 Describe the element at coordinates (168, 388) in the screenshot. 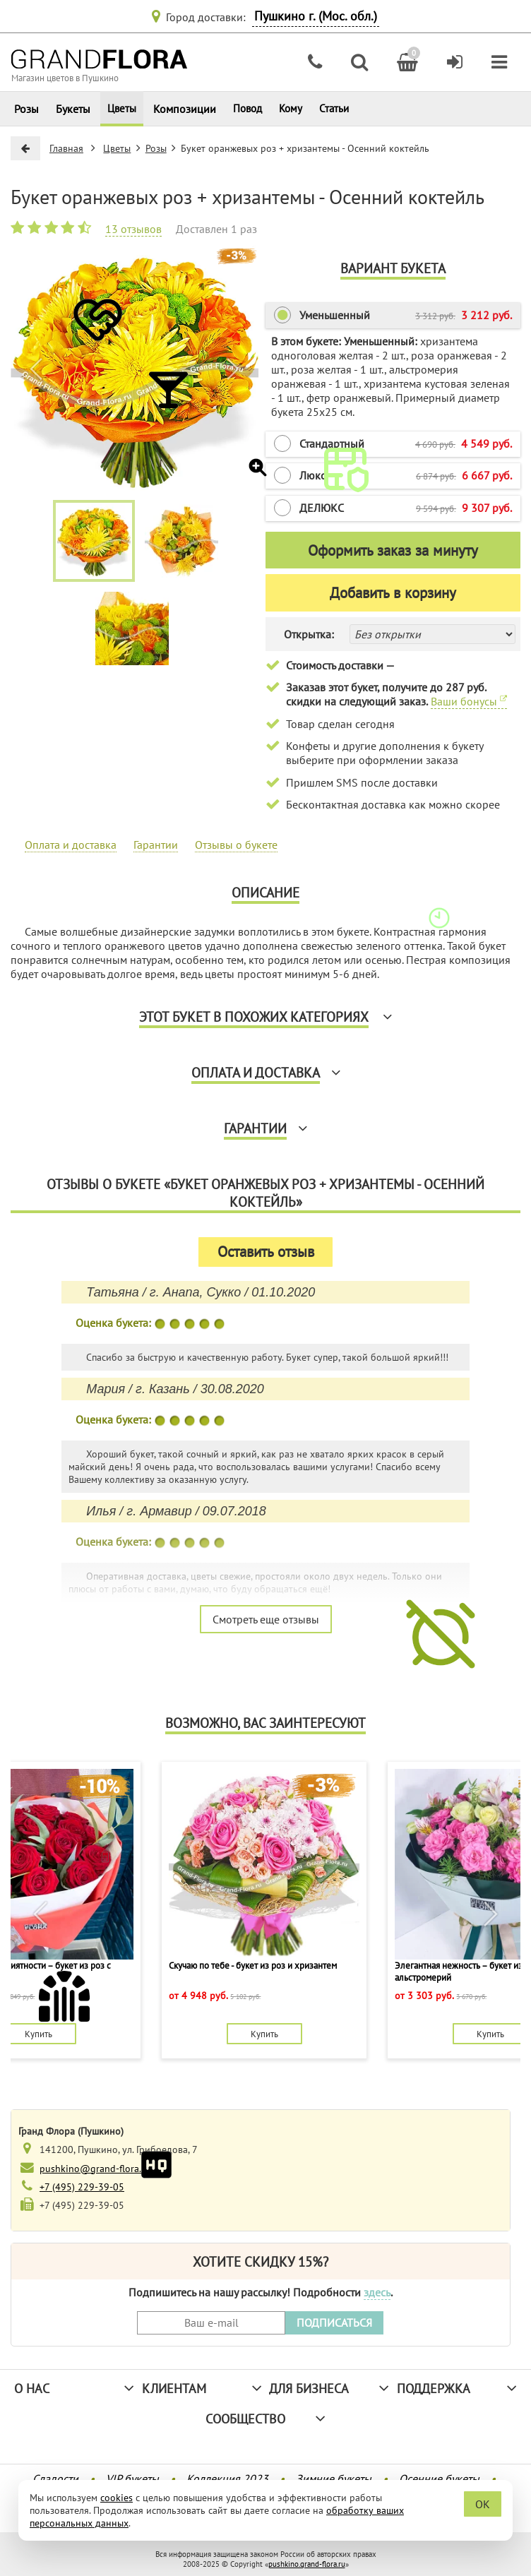

I see `browse cocktail or drink recipes` at that location.